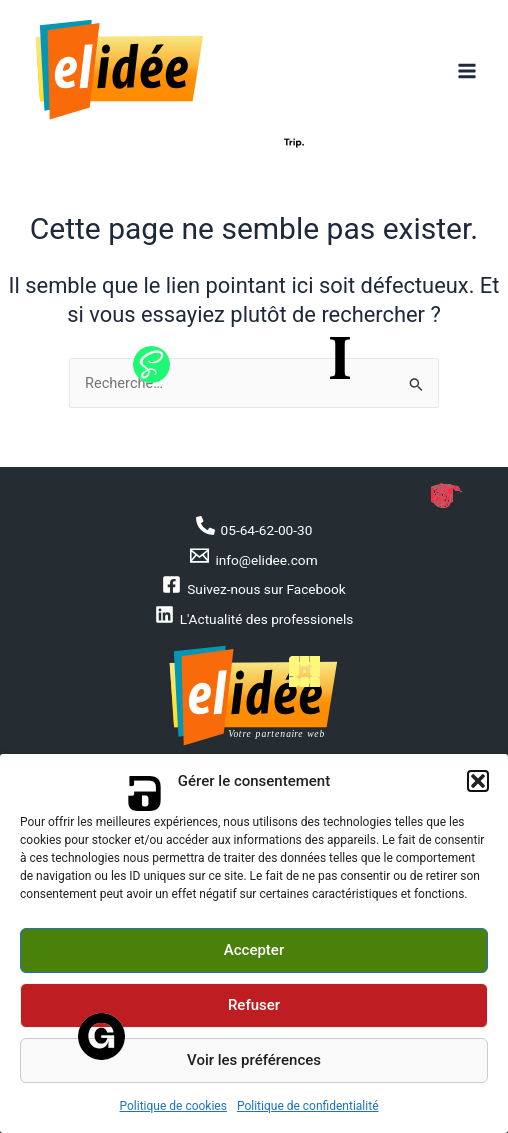 This screenshot has width=508, height=1133. Describe the element at coordinates (340, 358) in the screenshot. I see `open instapaper app` at that location.